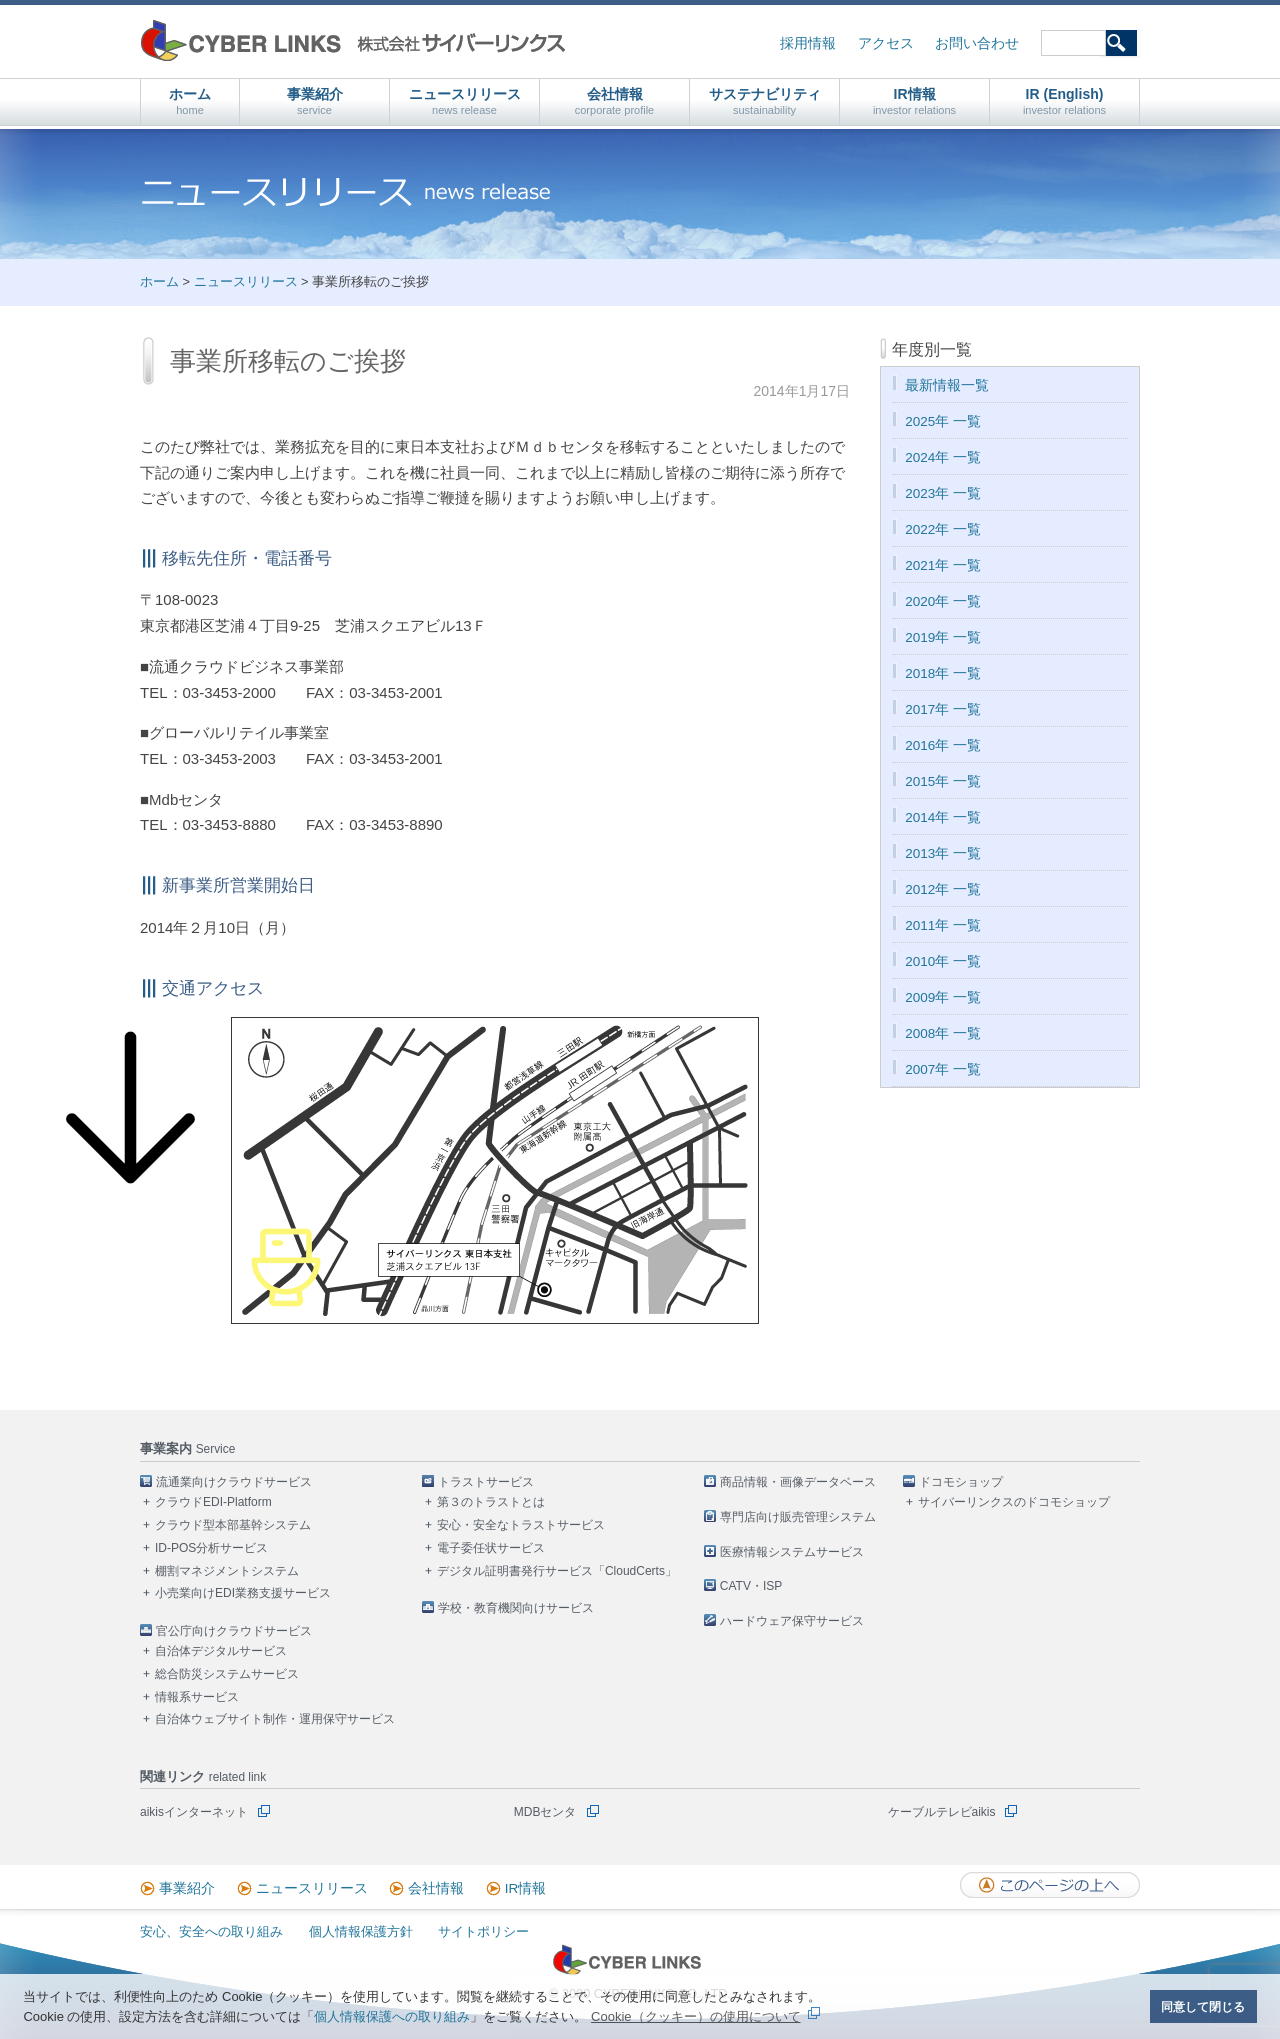 This screenshot has height=2039, width=1280. What do you see at coordinates (286, 1266) in the screenshot?
I see `indicates restroom location` at bounding box center [286, 1266].